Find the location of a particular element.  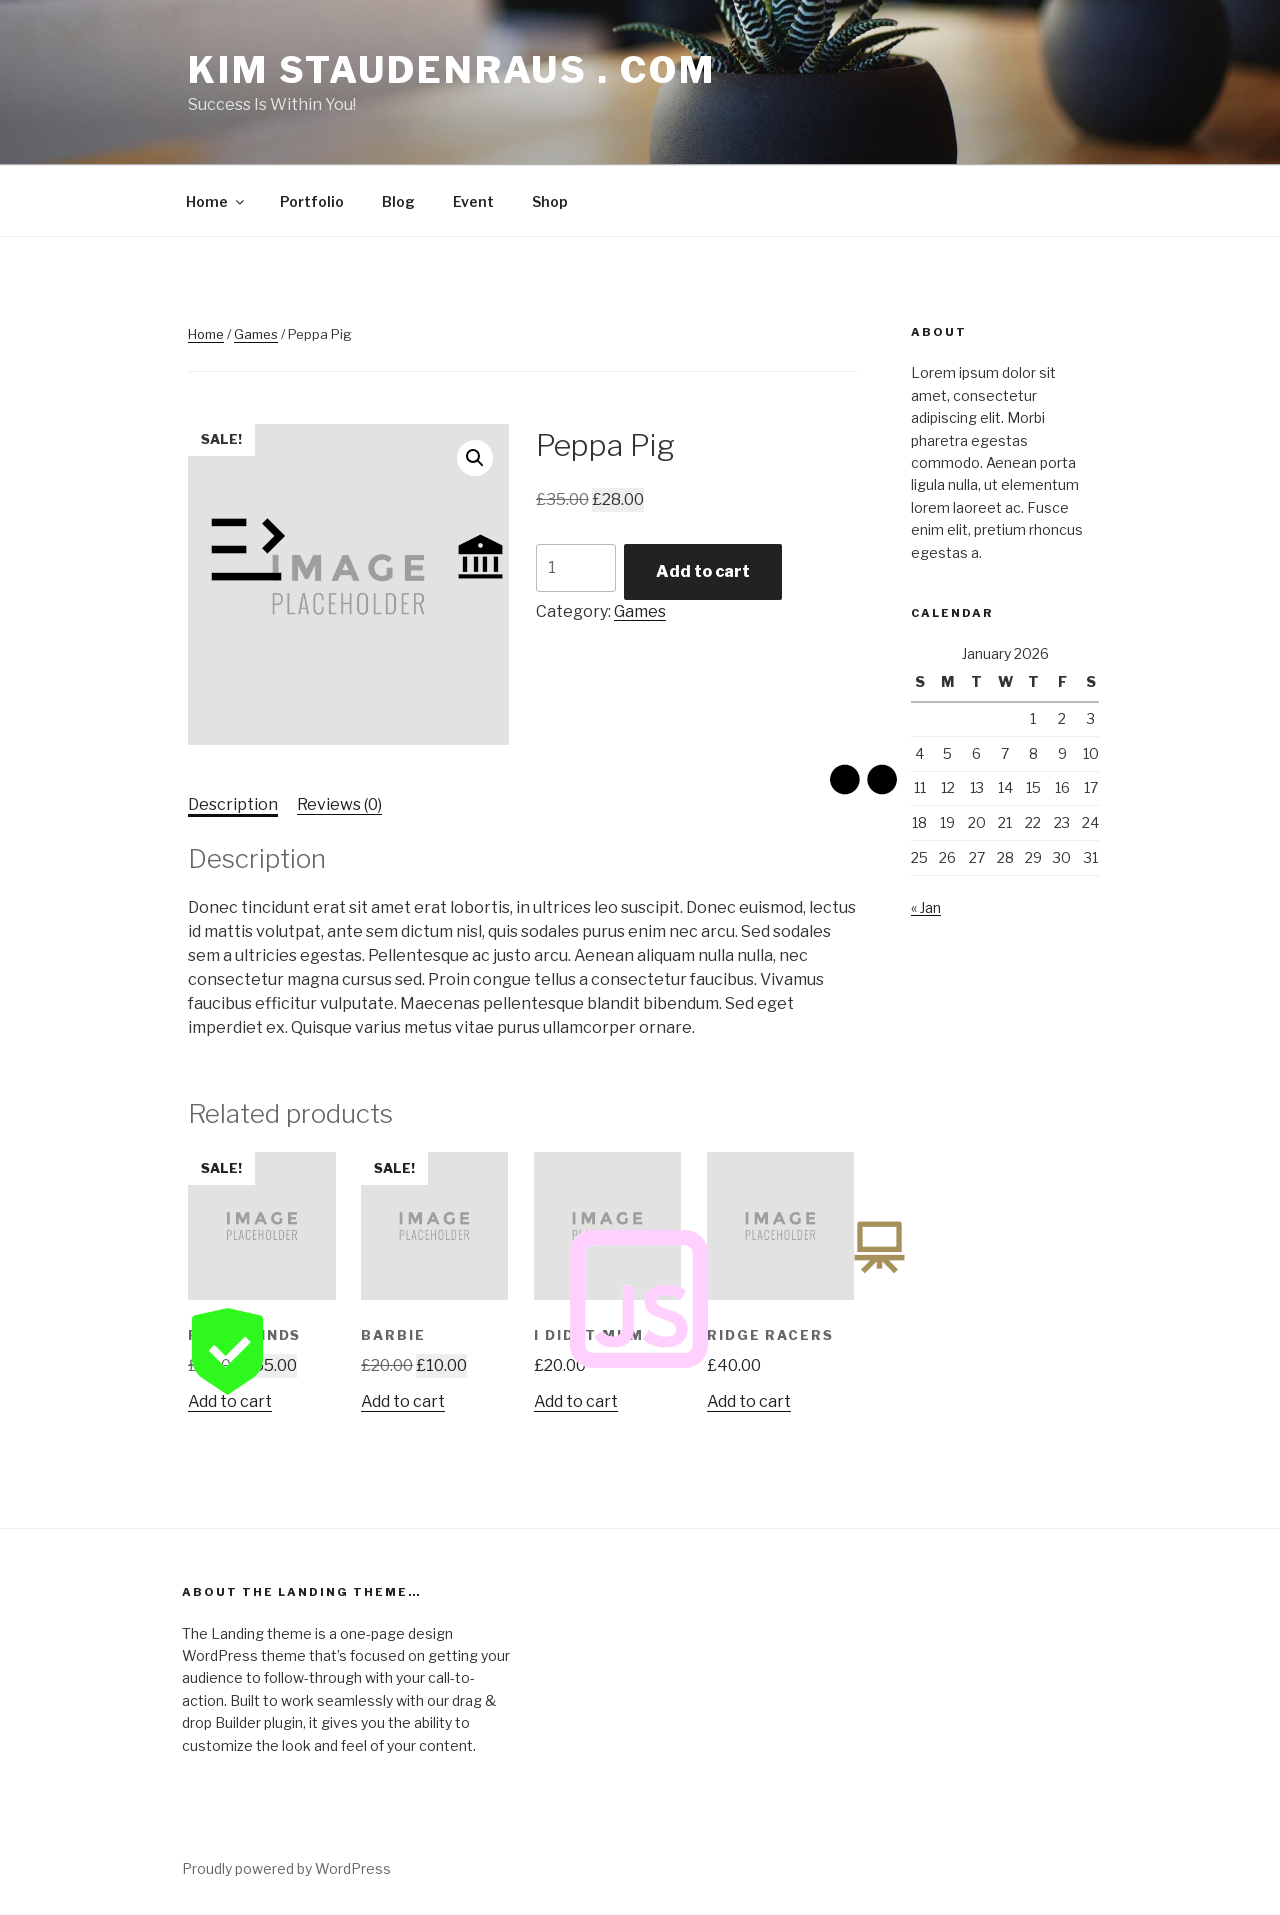

create a new artboard is located at coordinates (879, 1246).